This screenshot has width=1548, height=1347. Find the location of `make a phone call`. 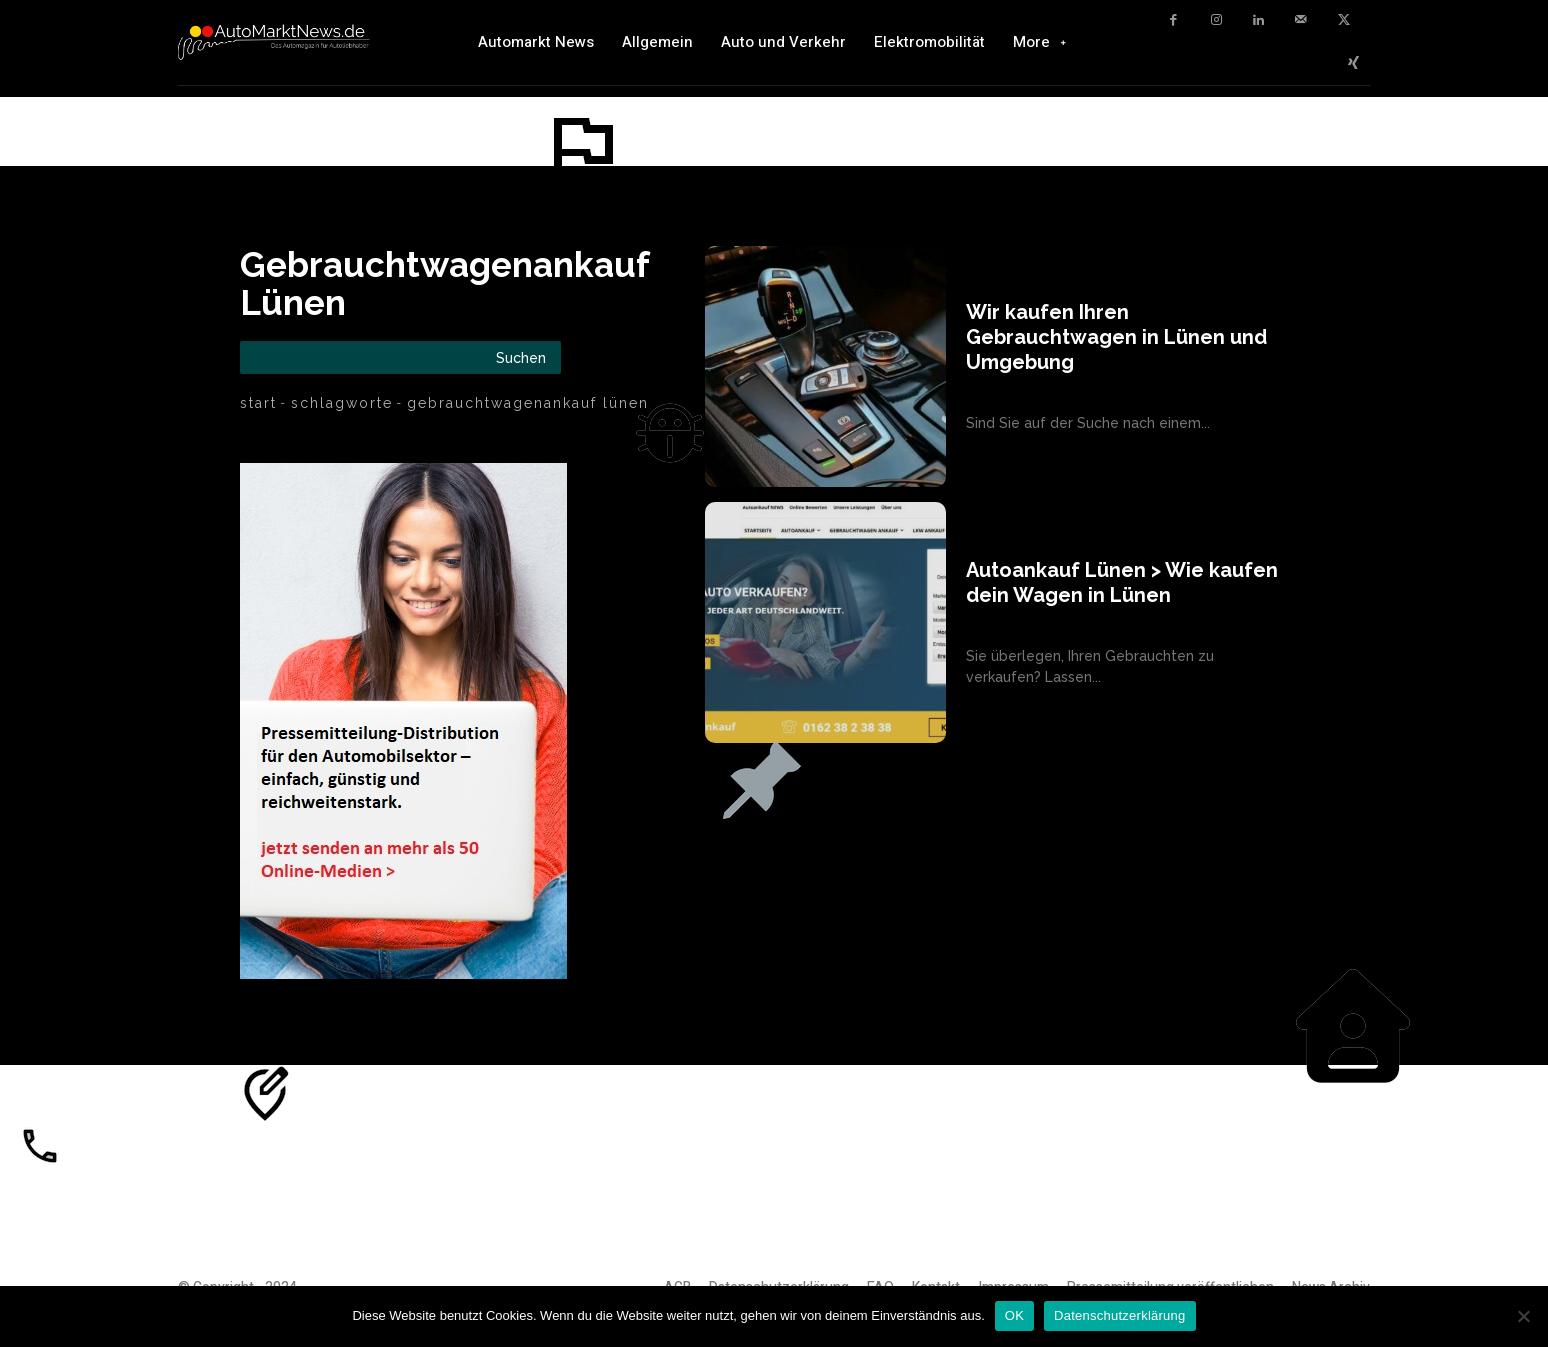

make a phone call is located at coordinates (40, 1146).